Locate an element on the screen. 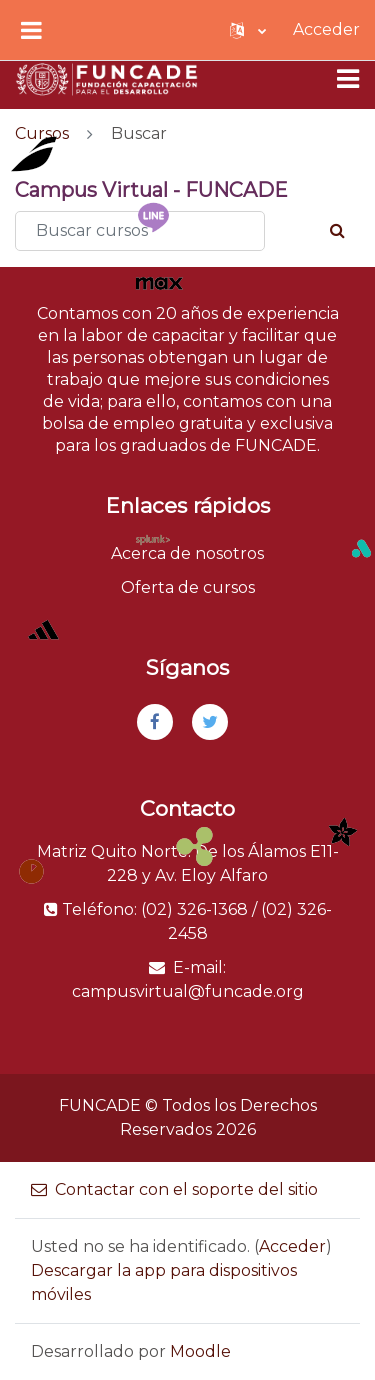  adidas brand logo is located at coordinates (43, 629).